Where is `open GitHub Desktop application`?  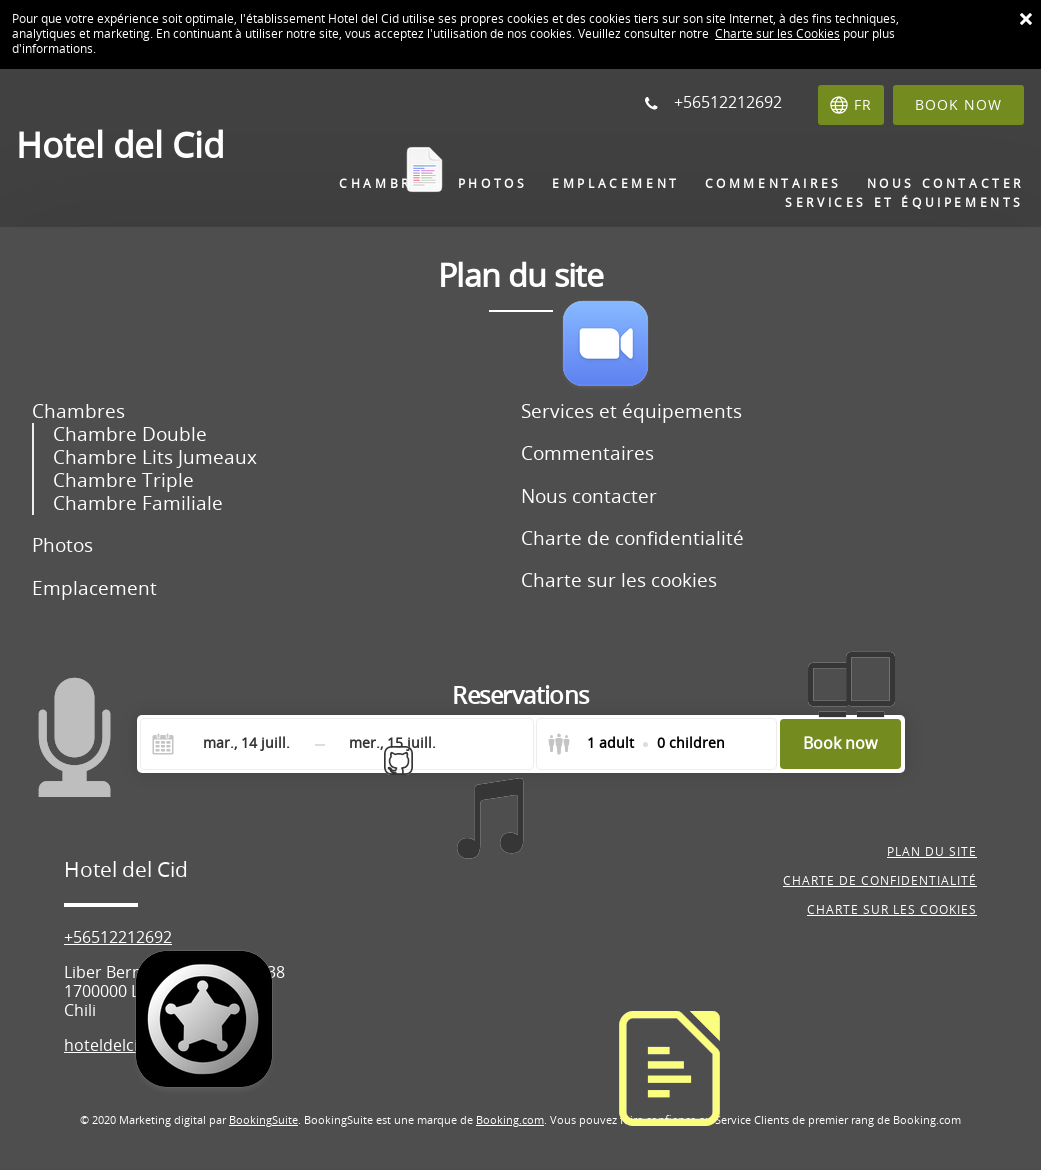 open GitHub Desktop application is located at coordinates (398, 760).